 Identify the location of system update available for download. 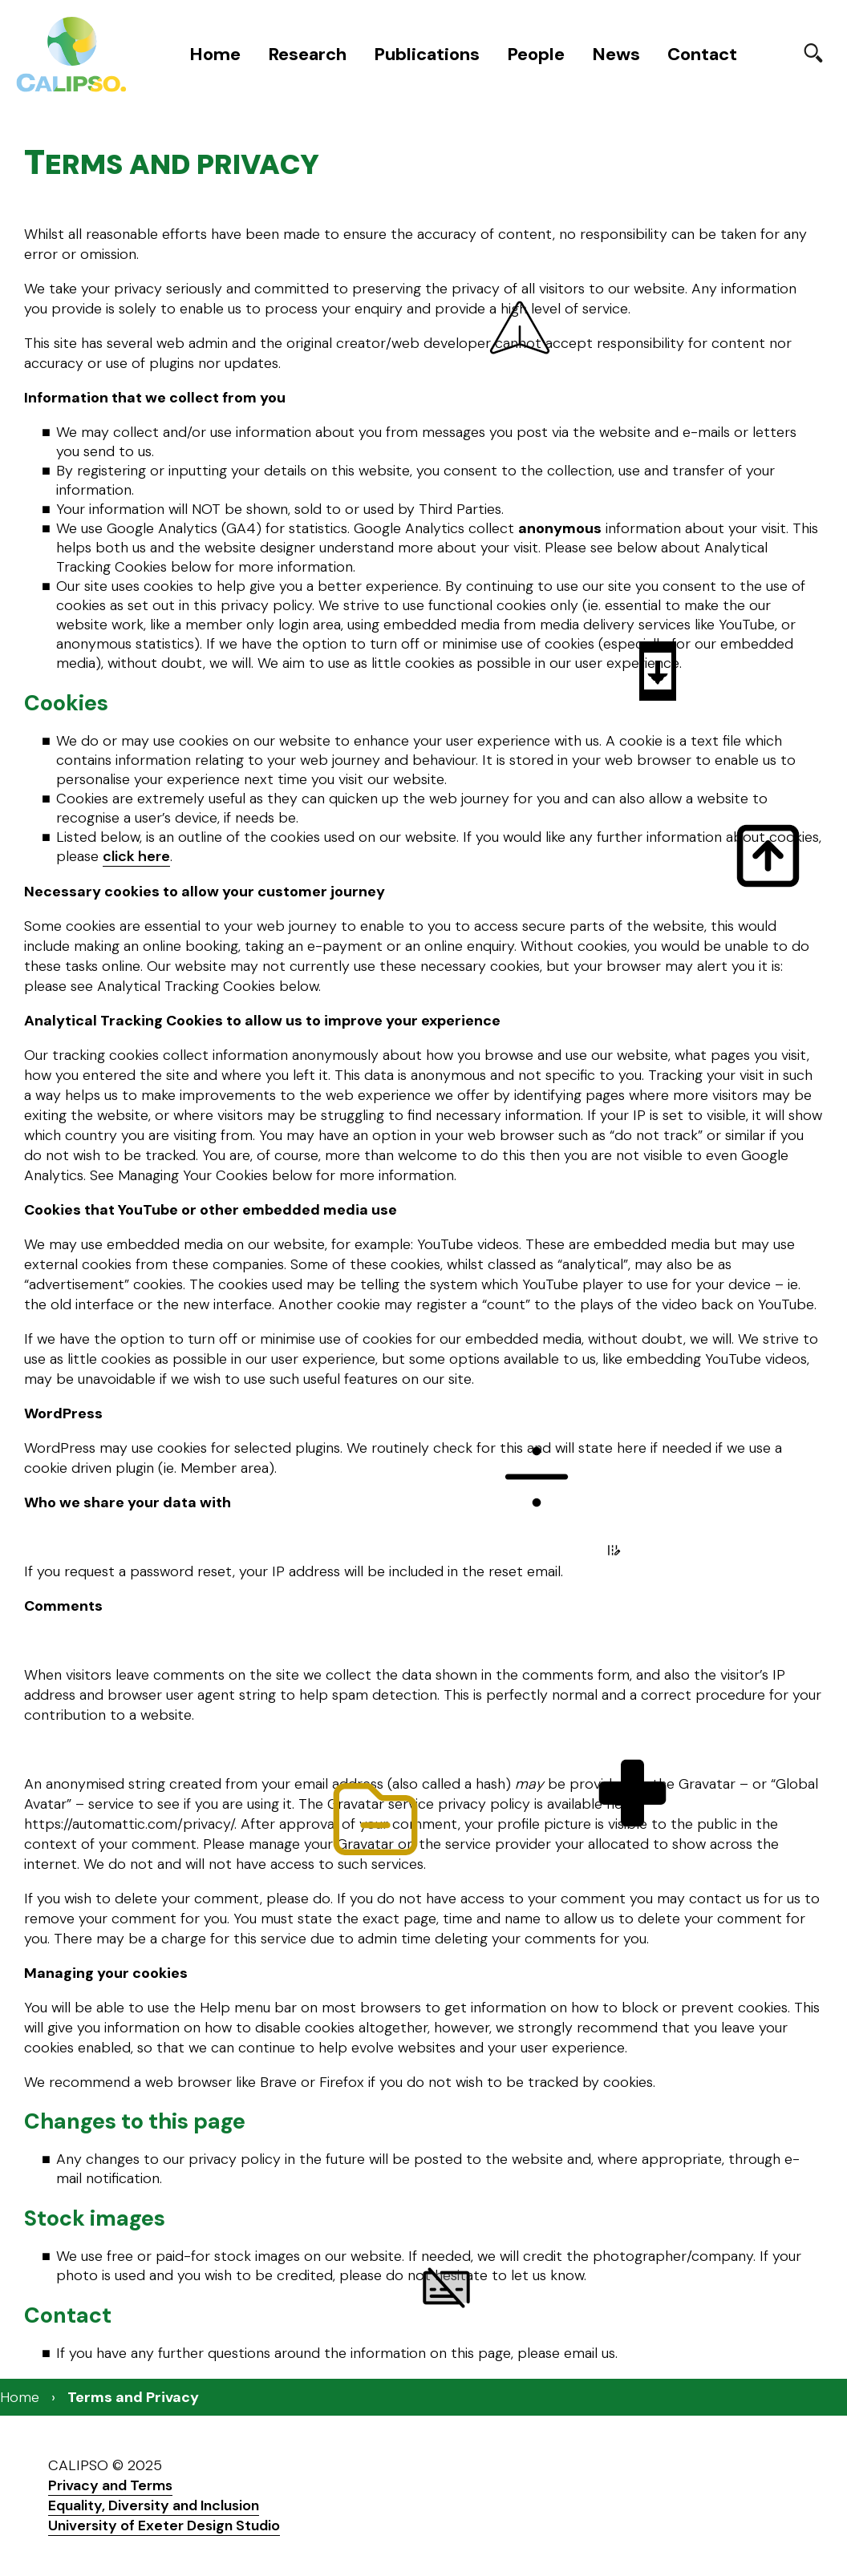
(658, 671).